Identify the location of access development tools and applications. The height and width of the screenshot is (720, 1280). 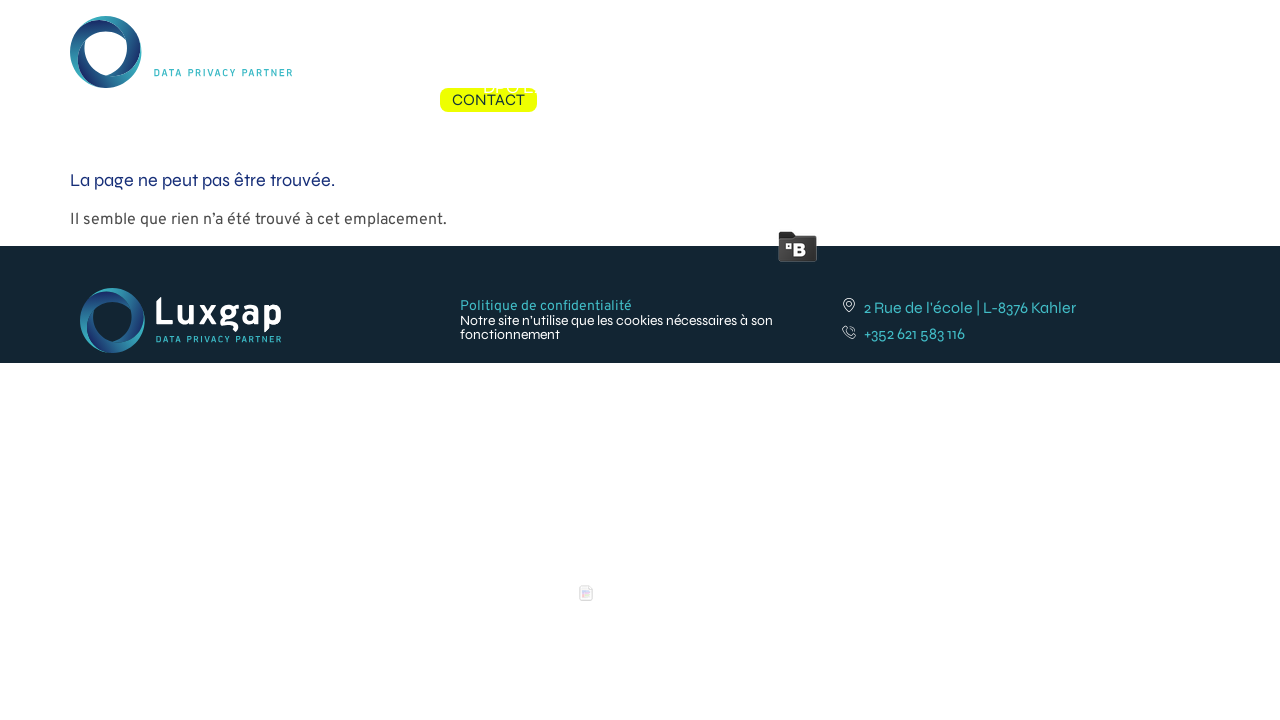
(586, 593).